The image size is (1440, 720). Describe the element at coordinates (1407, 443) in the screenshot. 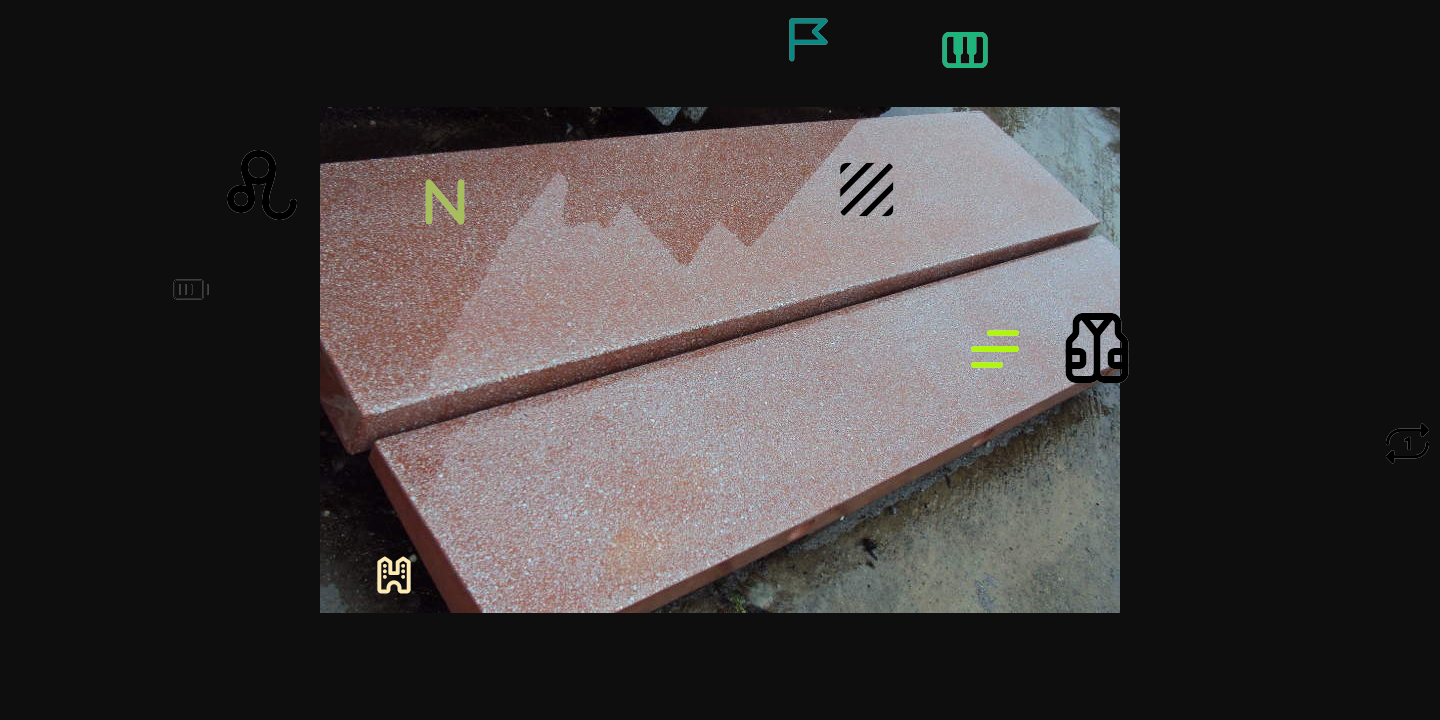

I see `repeat current track once` at that location.